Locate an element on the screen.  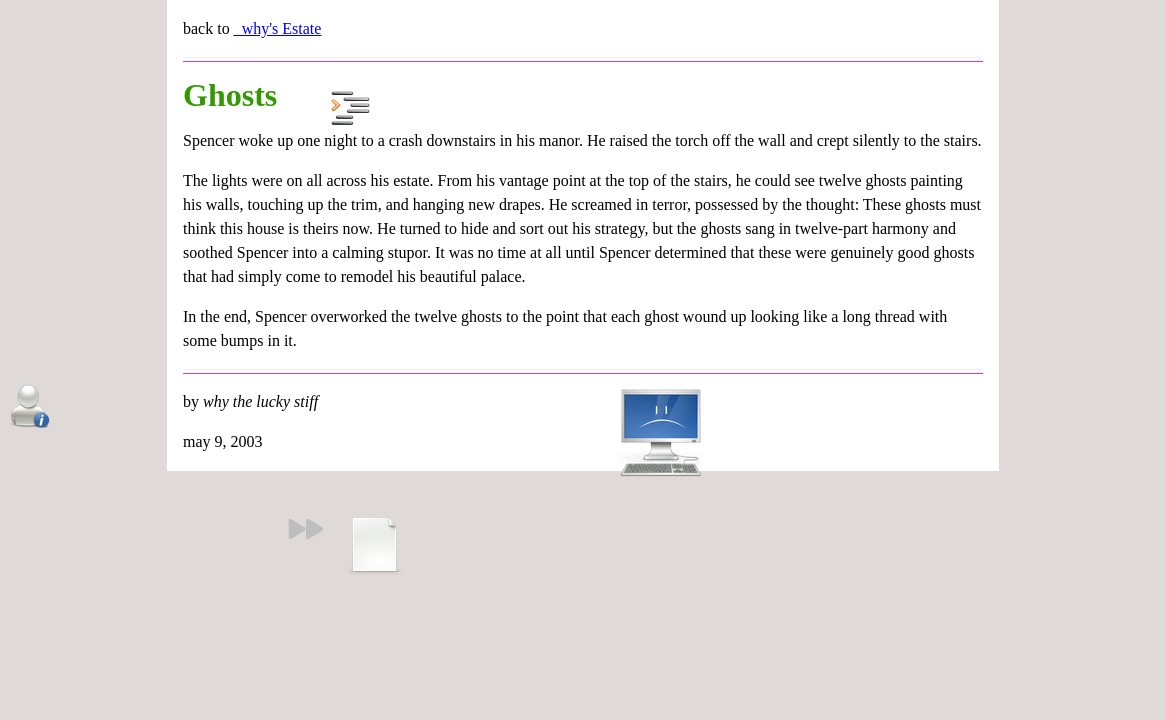
indicates a system error or computer malfunction is located at coordinates (661, 434).